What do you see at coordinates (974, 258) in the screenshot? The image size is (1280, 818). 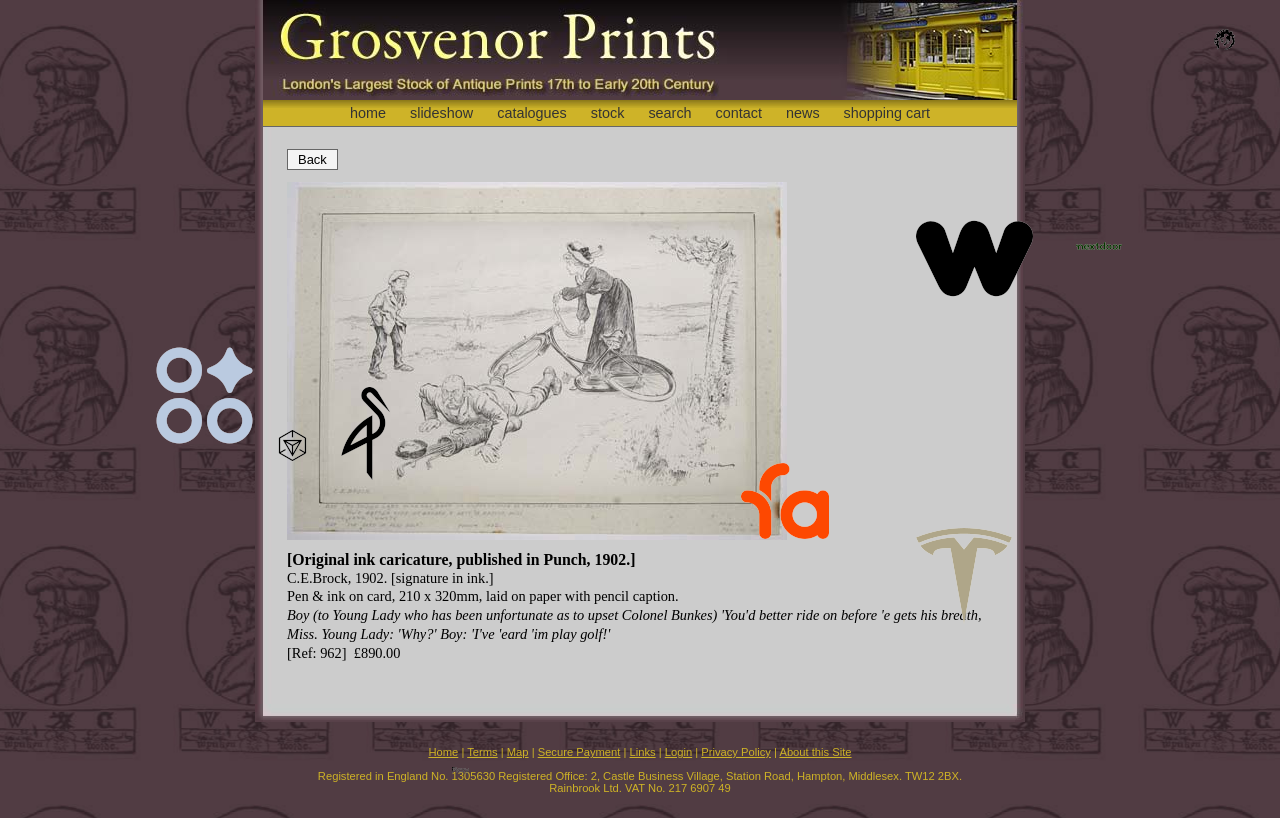 I see `open webtrees genealogy application` at bounding box center [974, 258].